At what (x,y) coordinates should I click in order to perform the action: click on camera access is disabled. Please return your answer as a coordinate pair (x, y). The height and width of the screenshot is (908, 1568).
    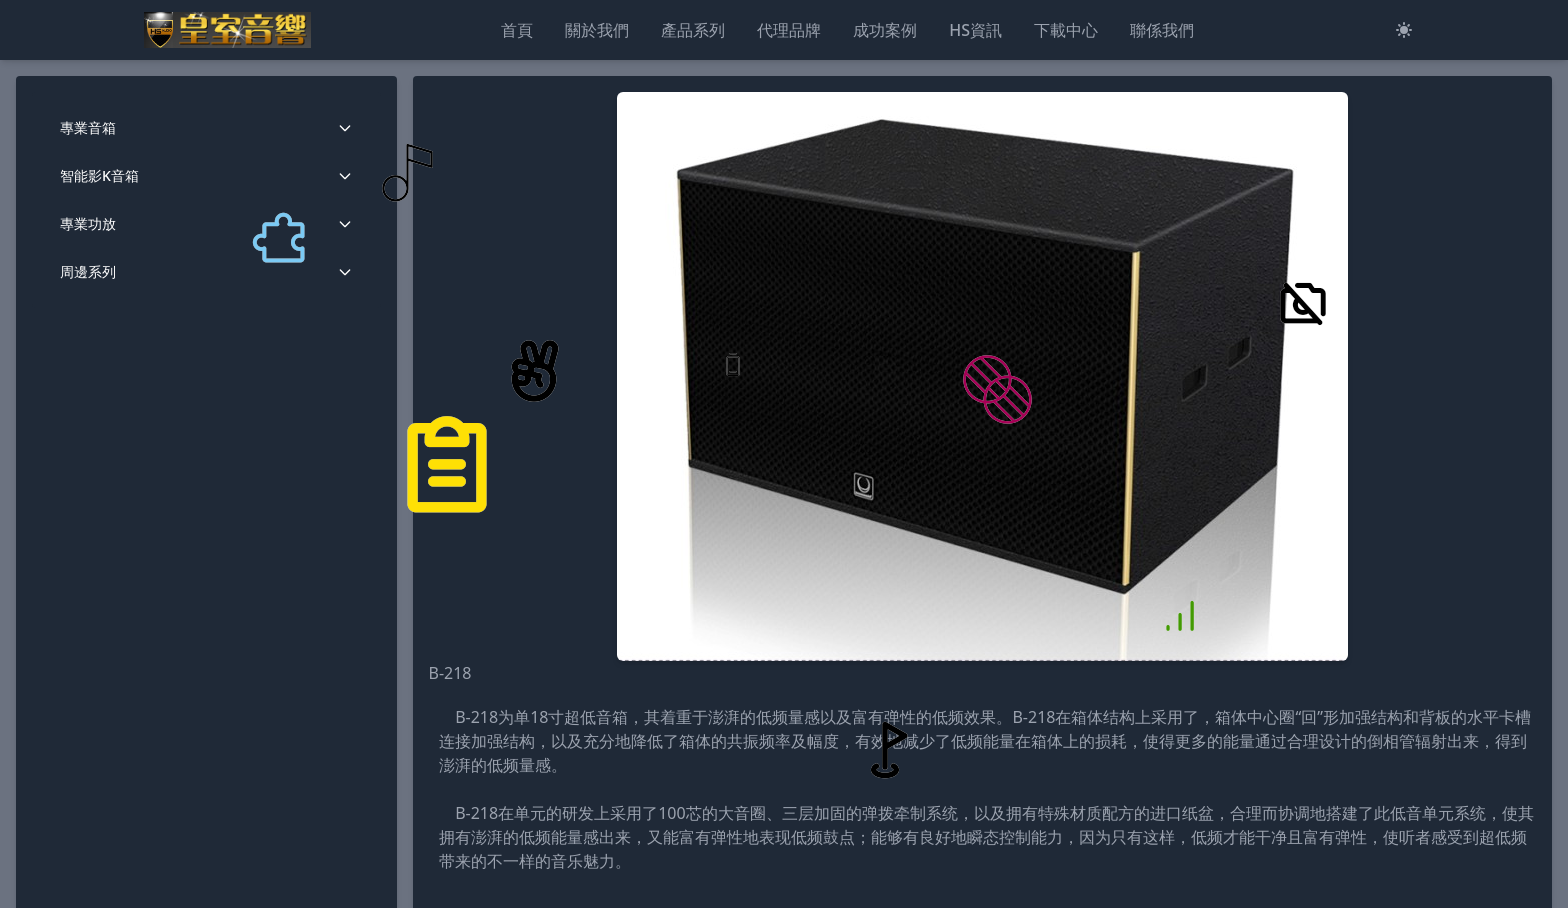
    Looking at the image, I should click on (1303, 304).